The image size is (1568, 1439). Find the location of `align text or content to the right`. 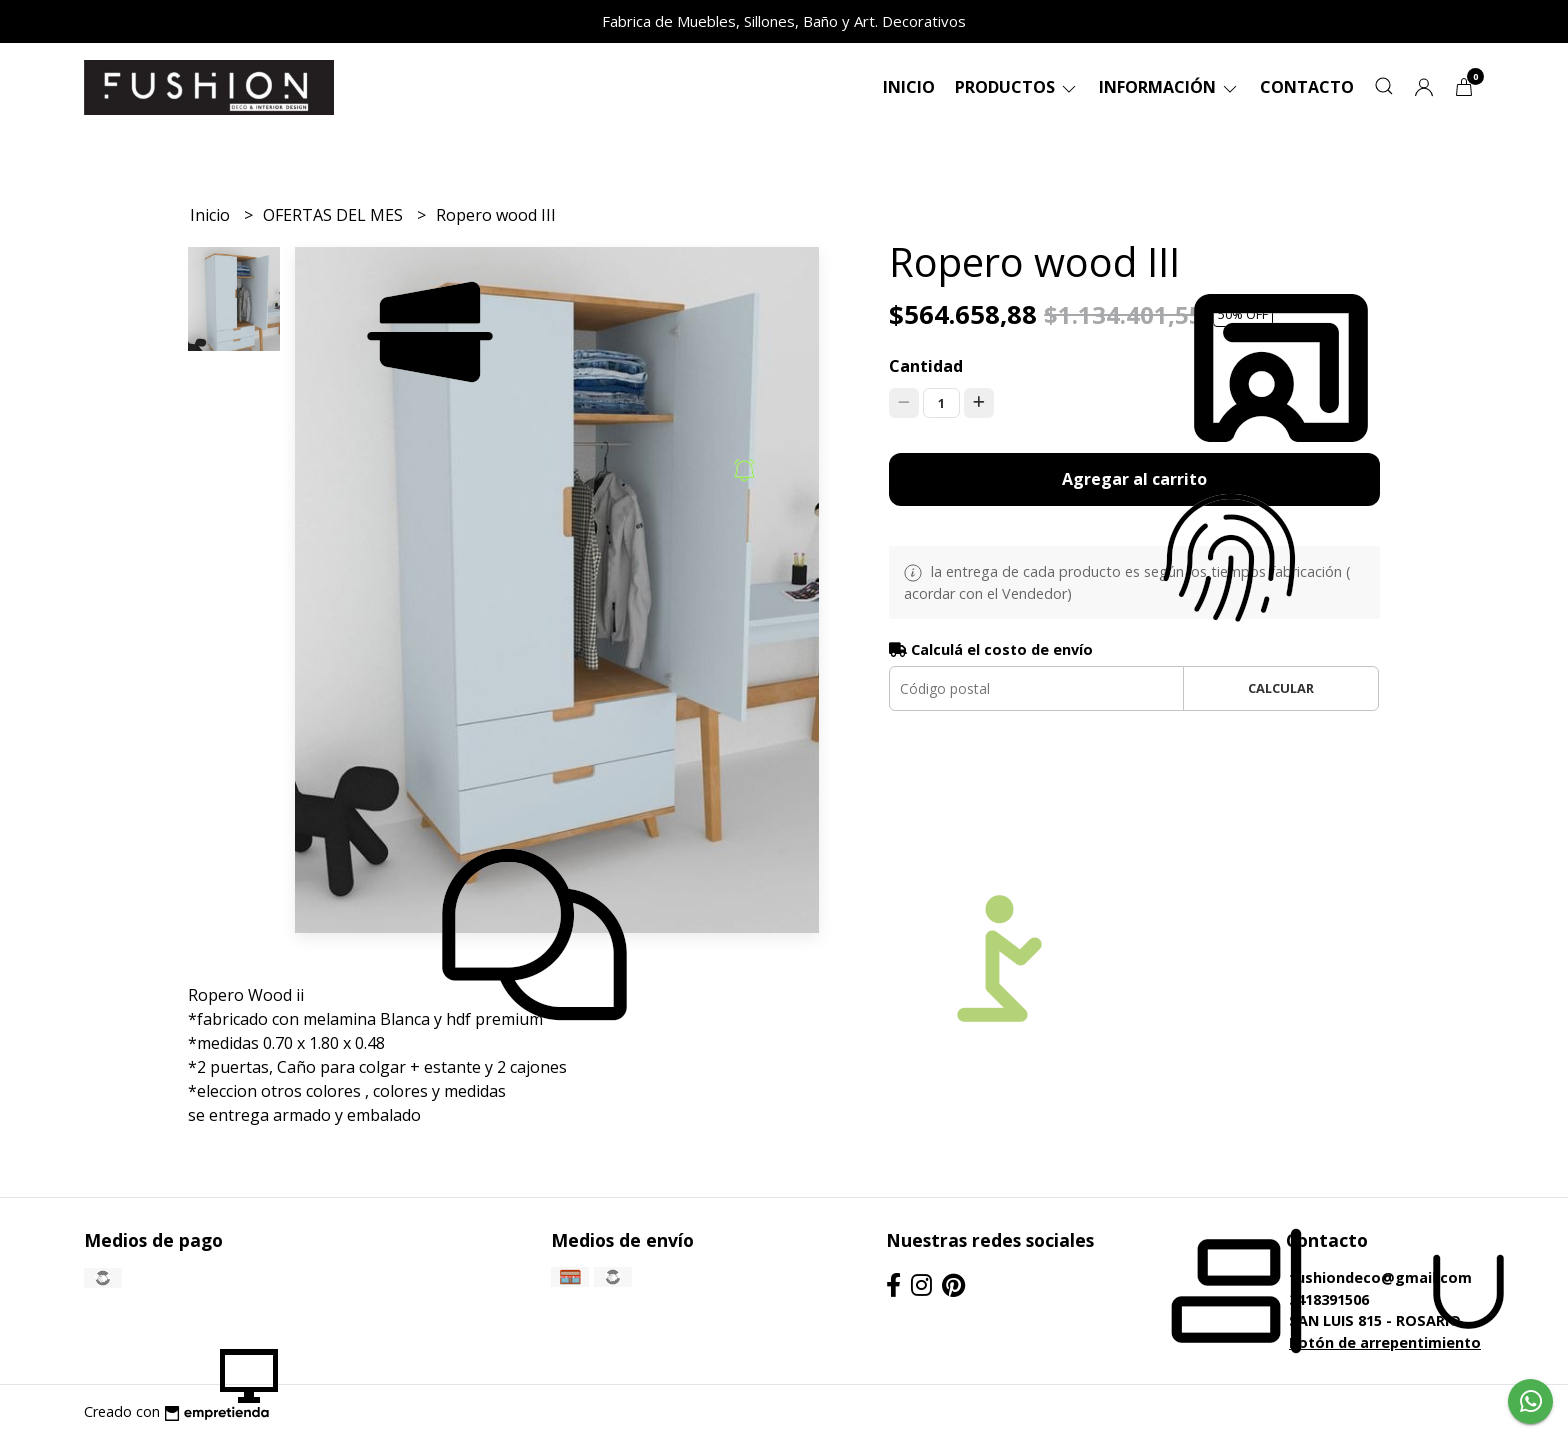

align text or content to the right is located at coordinates (1239, 1291).